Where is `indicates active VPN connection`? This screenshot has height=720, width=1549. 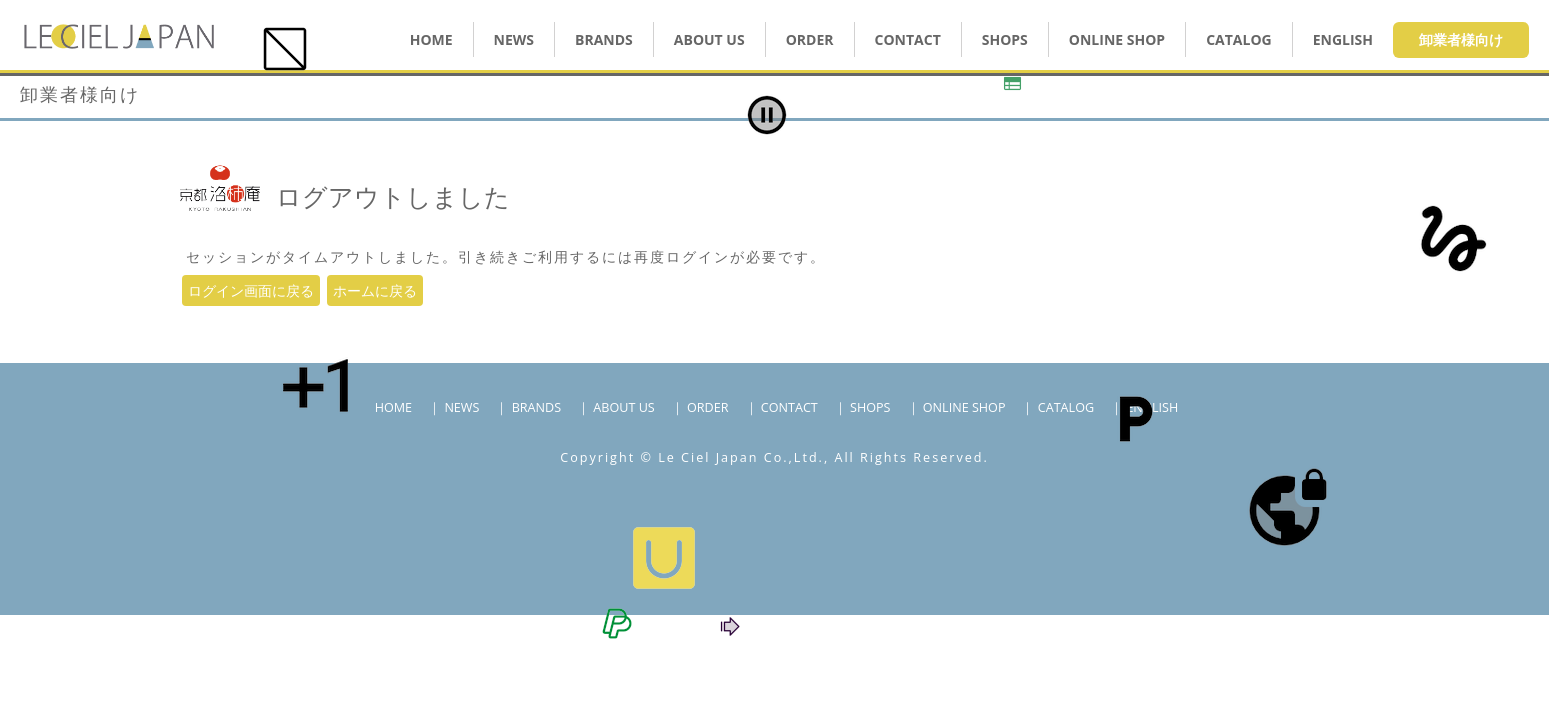 indicates active VPN connection is located at coordinates (1288, 507).